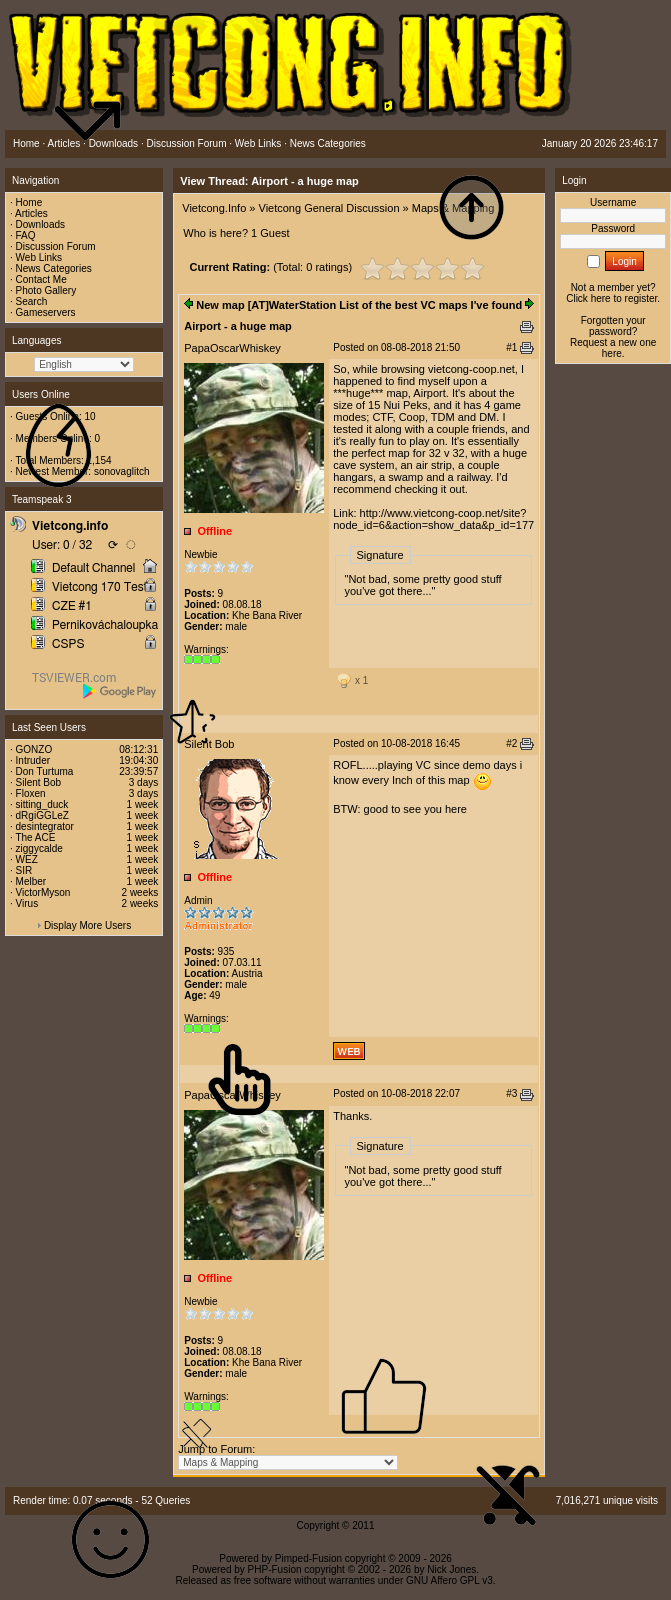 This screenshot has height=1600, width=671. I want to click on add an emoji or reaction, so click(110, 1539).